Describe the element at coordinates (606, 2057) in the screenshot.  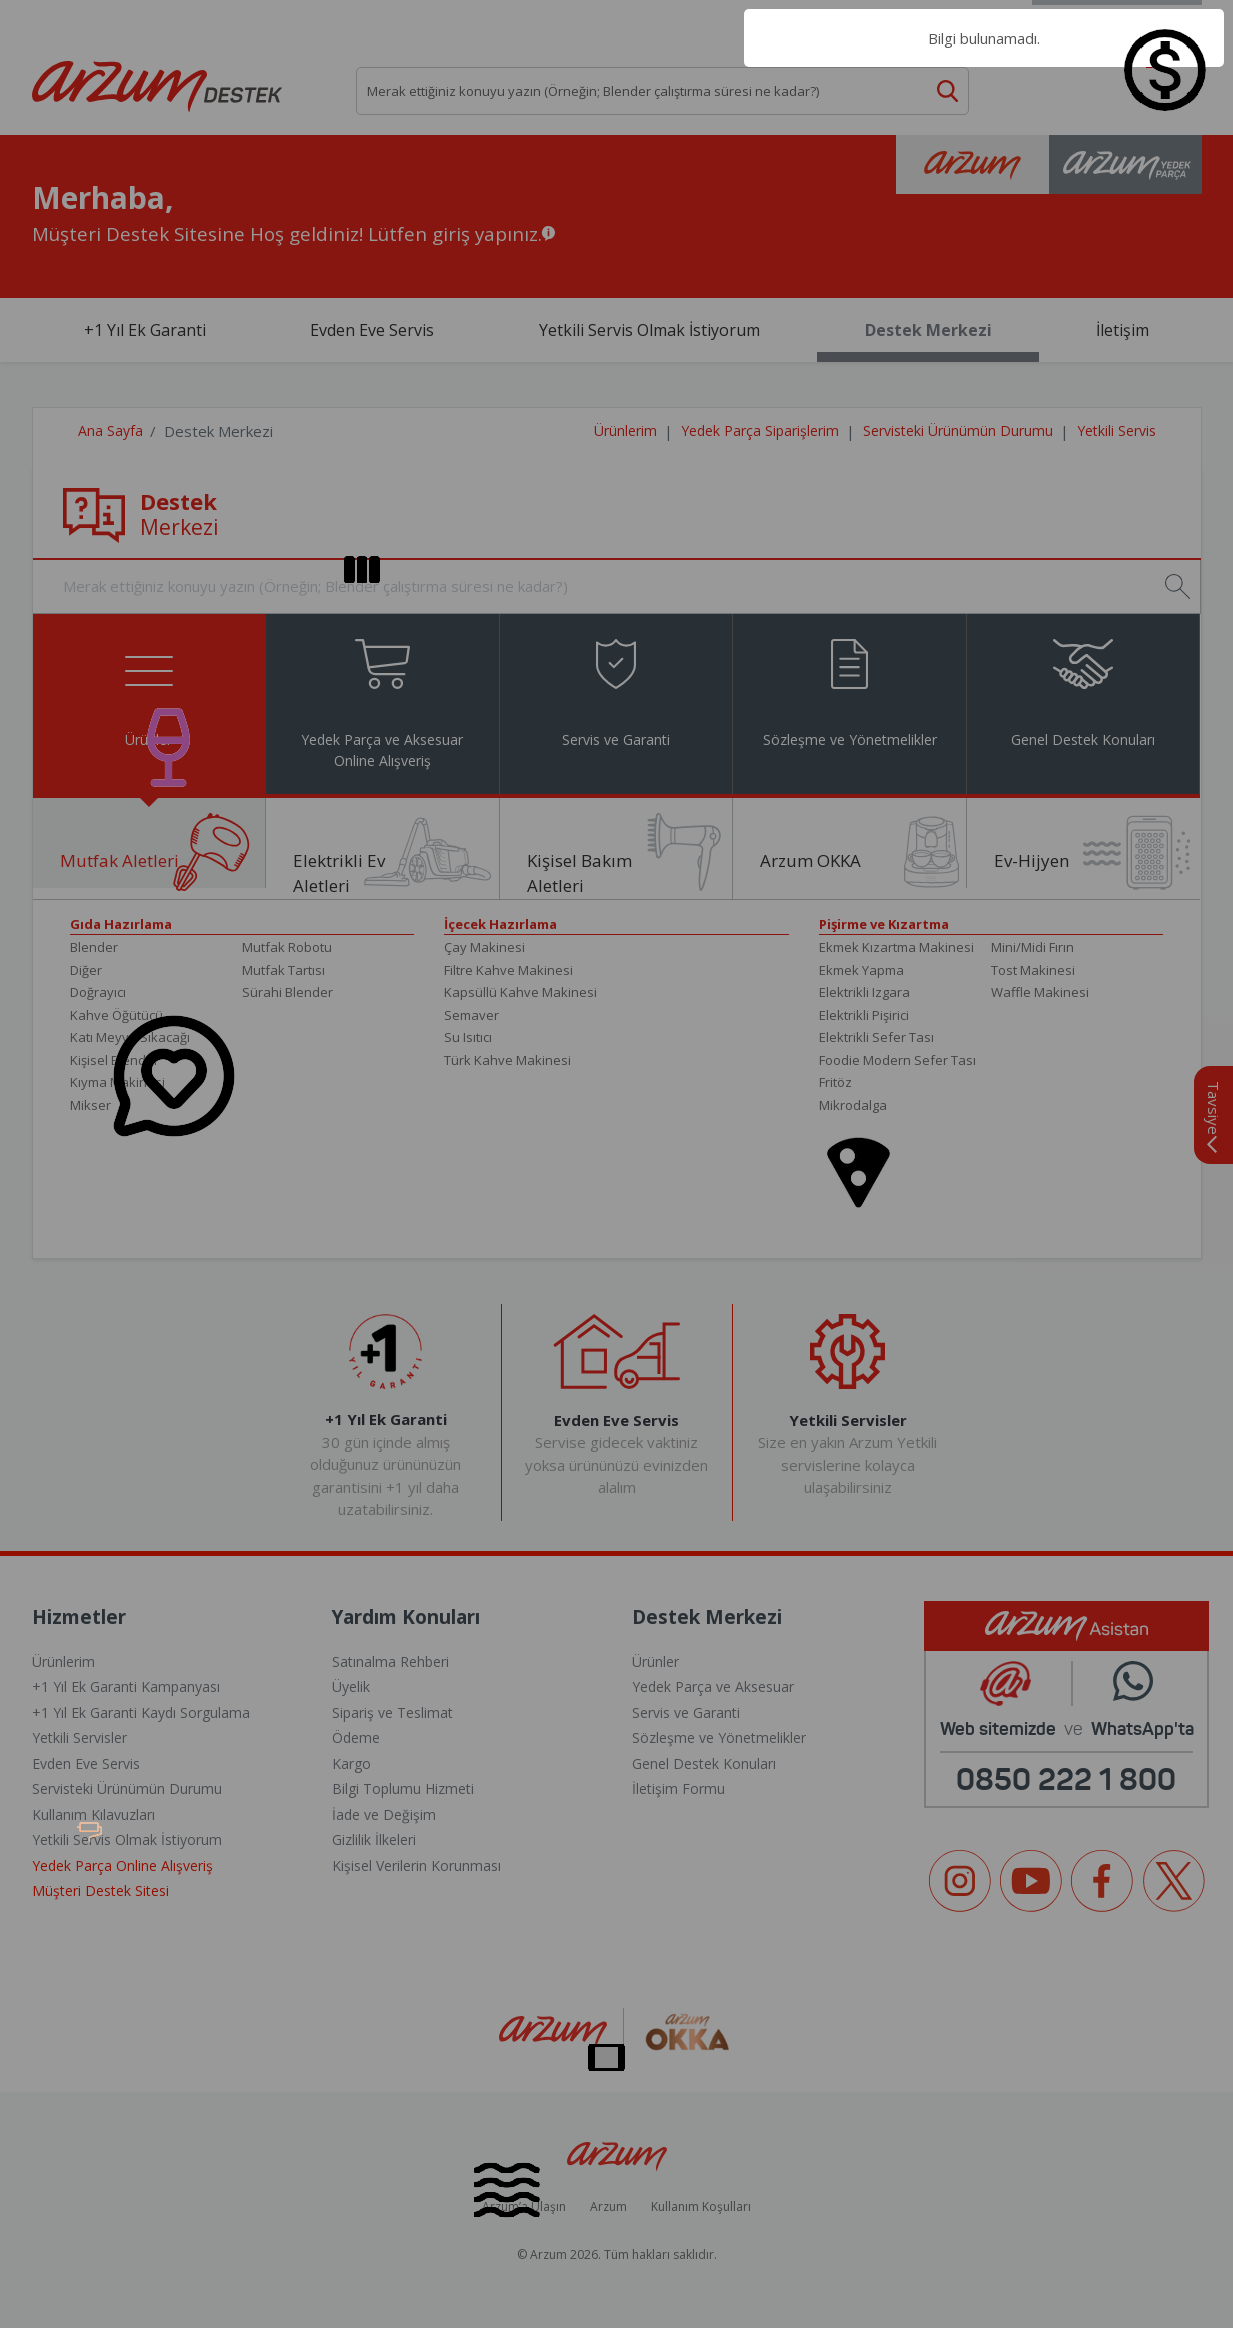
I see `switch to tablet view or layout` at that location.